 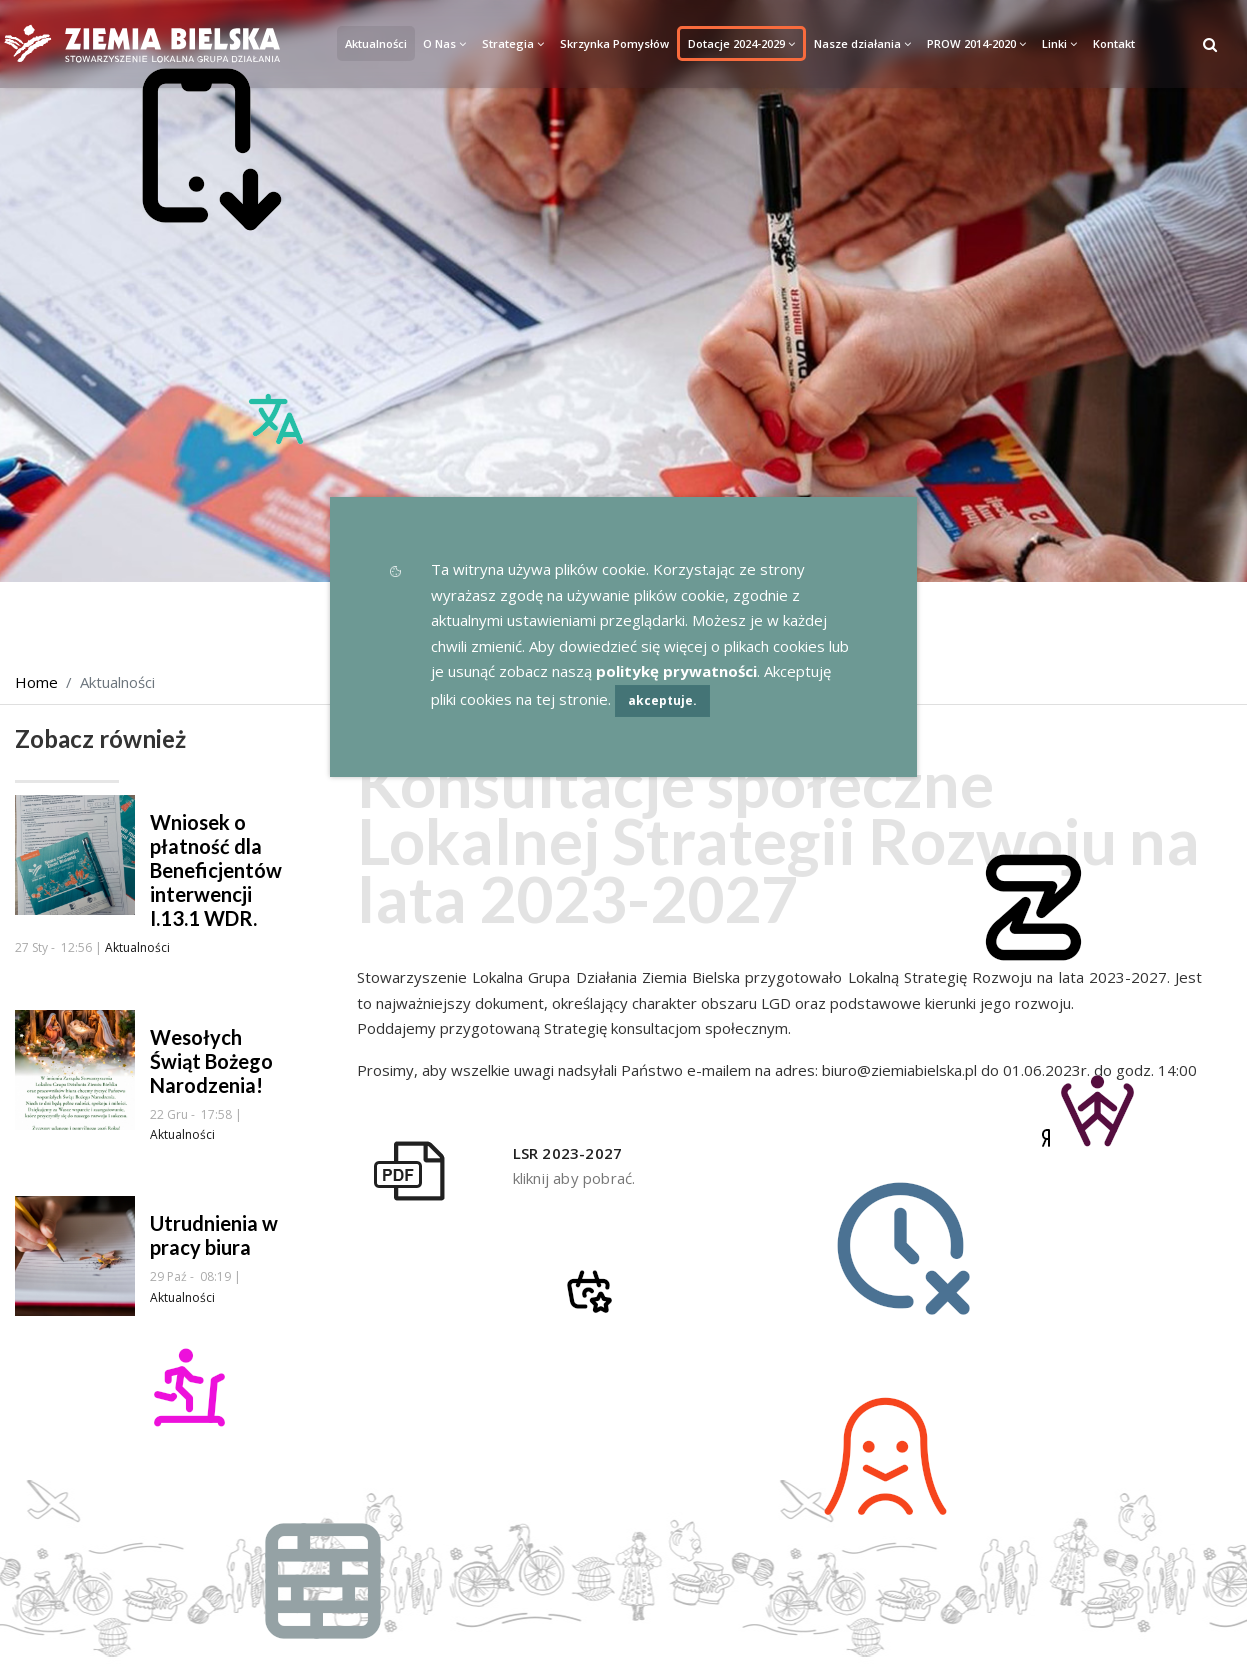 I want to click on access ski jumping sports content, so click(x=1097, y=1111).